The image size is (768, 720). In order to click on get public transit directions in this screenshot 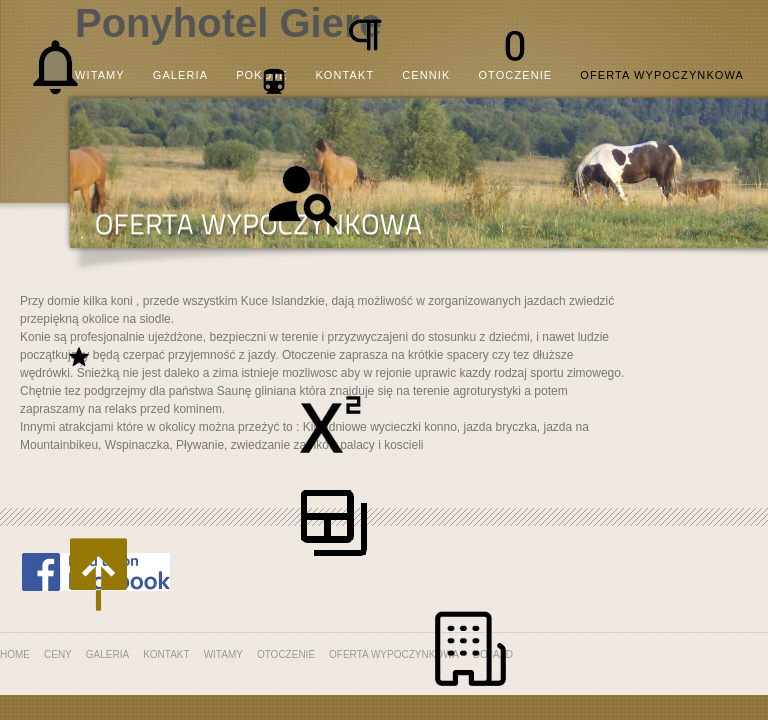, I will do `click(274, 82)`.